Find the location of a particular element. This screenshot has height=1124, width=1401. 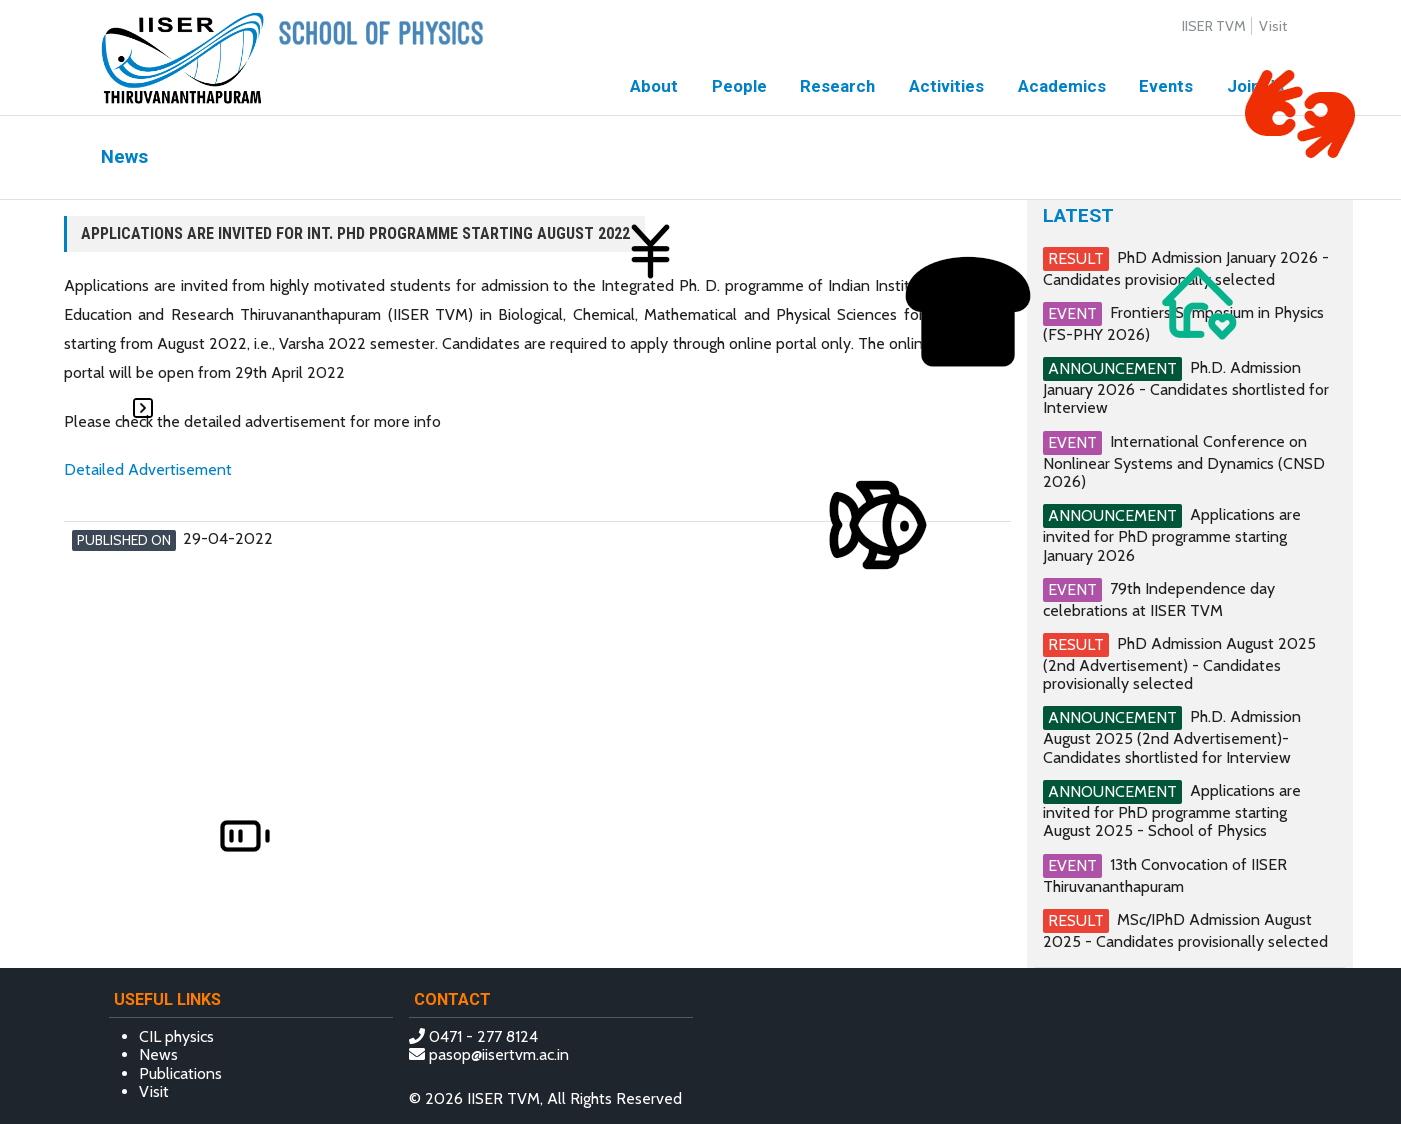

view prices in japanese yen is located at coordinates (650, 251).